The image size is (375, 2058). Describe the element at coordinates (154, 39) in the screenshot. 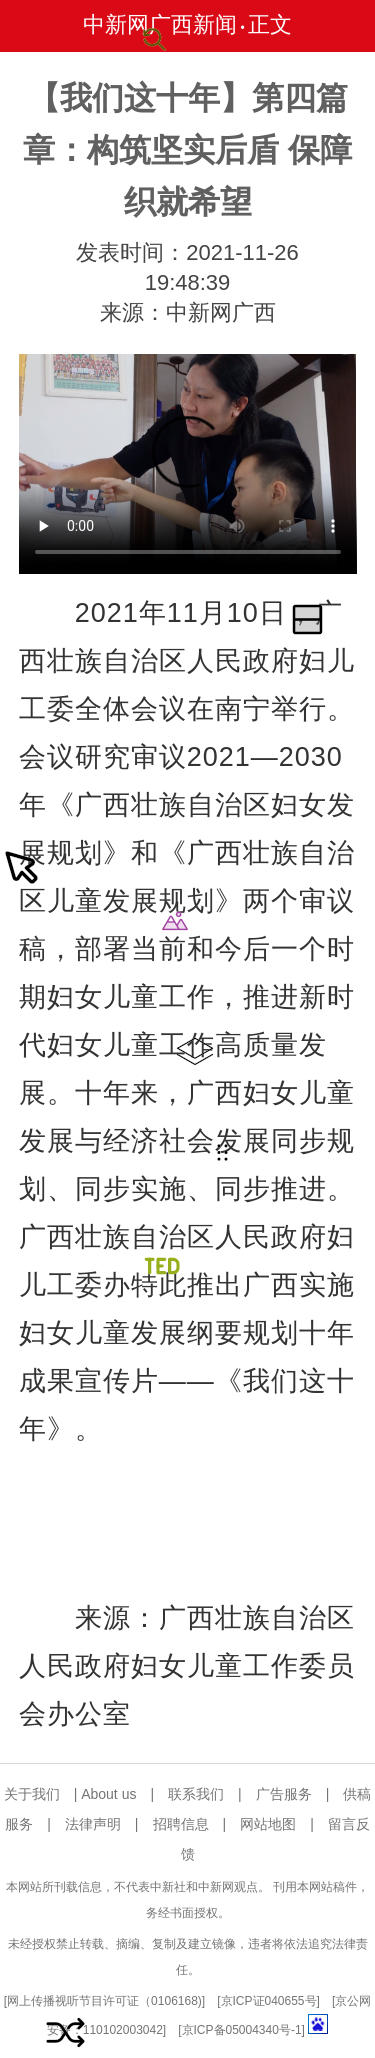

I see `reset zoom to default level` at that location.